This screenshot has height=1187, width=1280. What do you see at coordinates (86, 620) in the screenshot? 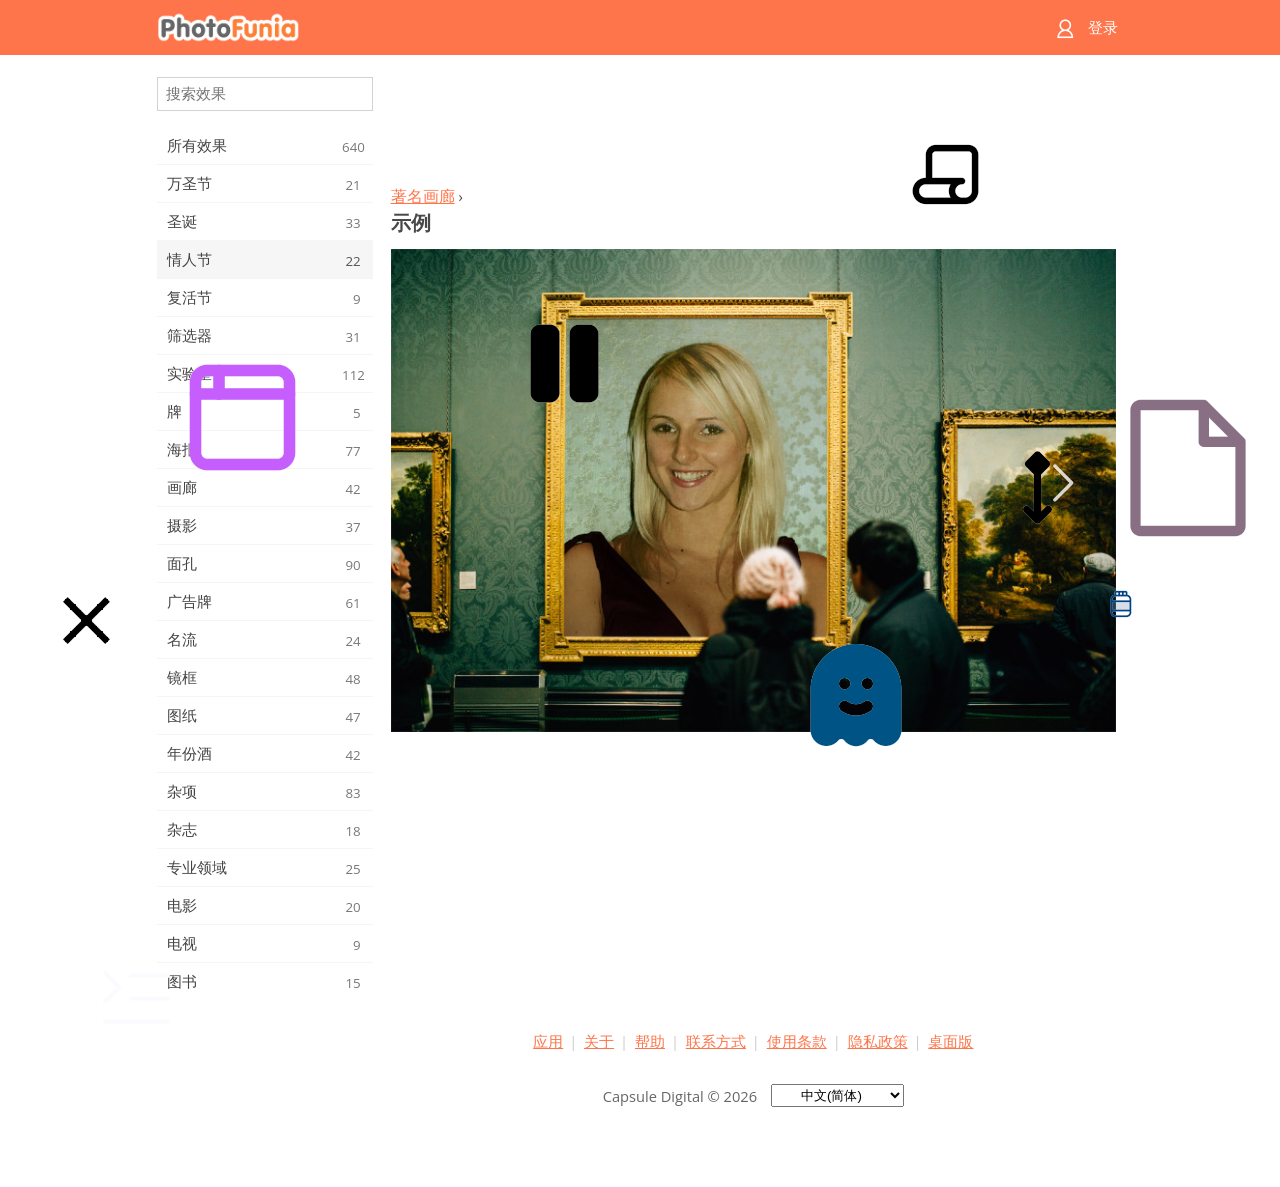
I see `close the current window or dialog` at bounding box center [86, 620].